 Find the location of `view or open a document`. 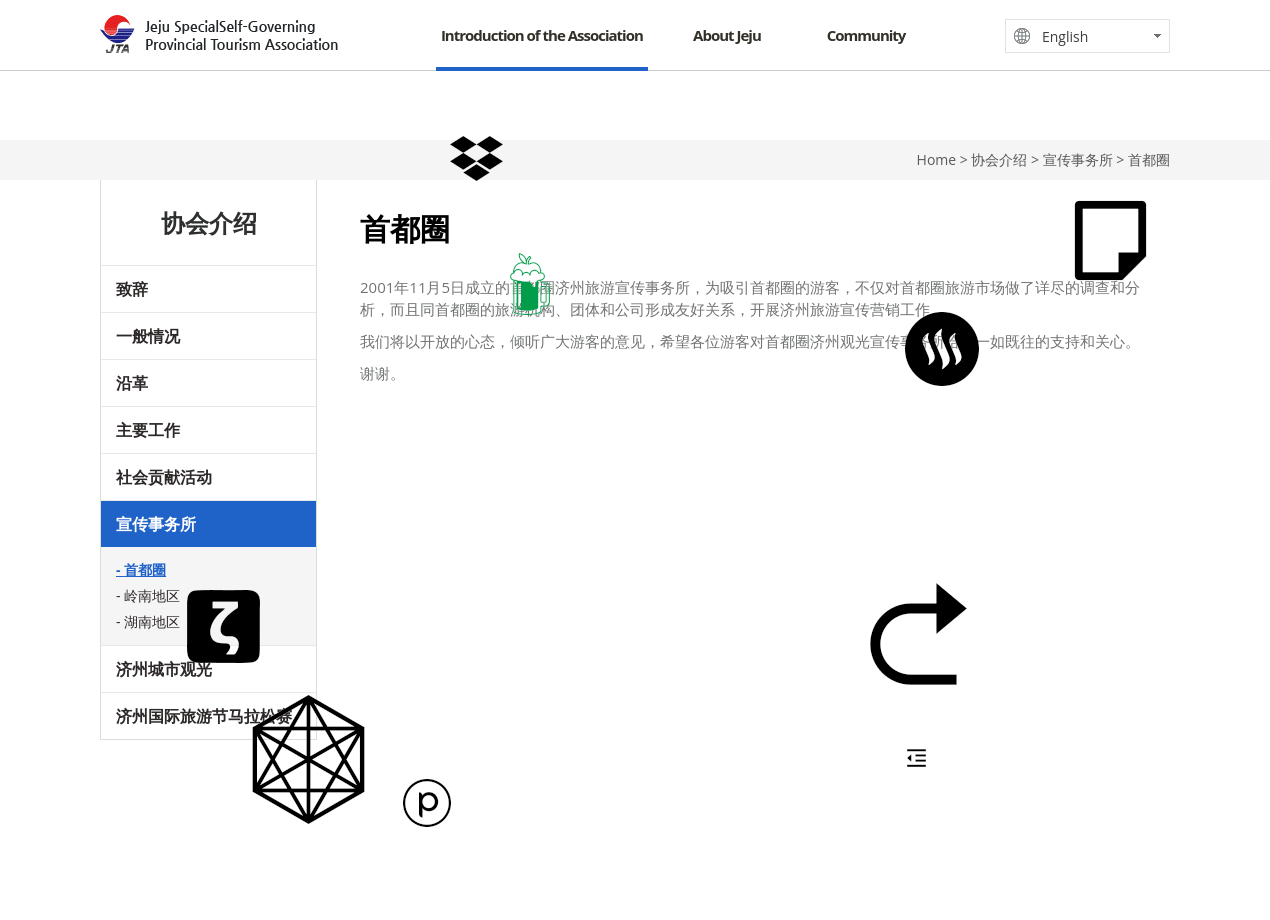

view or open a document is located at coordinates (1110, 240).